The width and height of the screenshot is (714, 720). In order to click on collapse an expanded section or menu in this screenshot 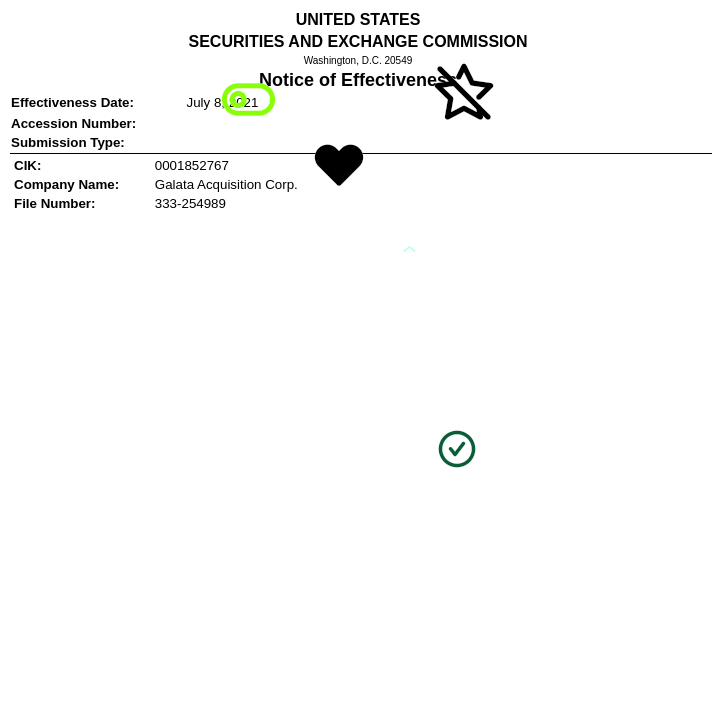, I will do `click(409, 249)`.